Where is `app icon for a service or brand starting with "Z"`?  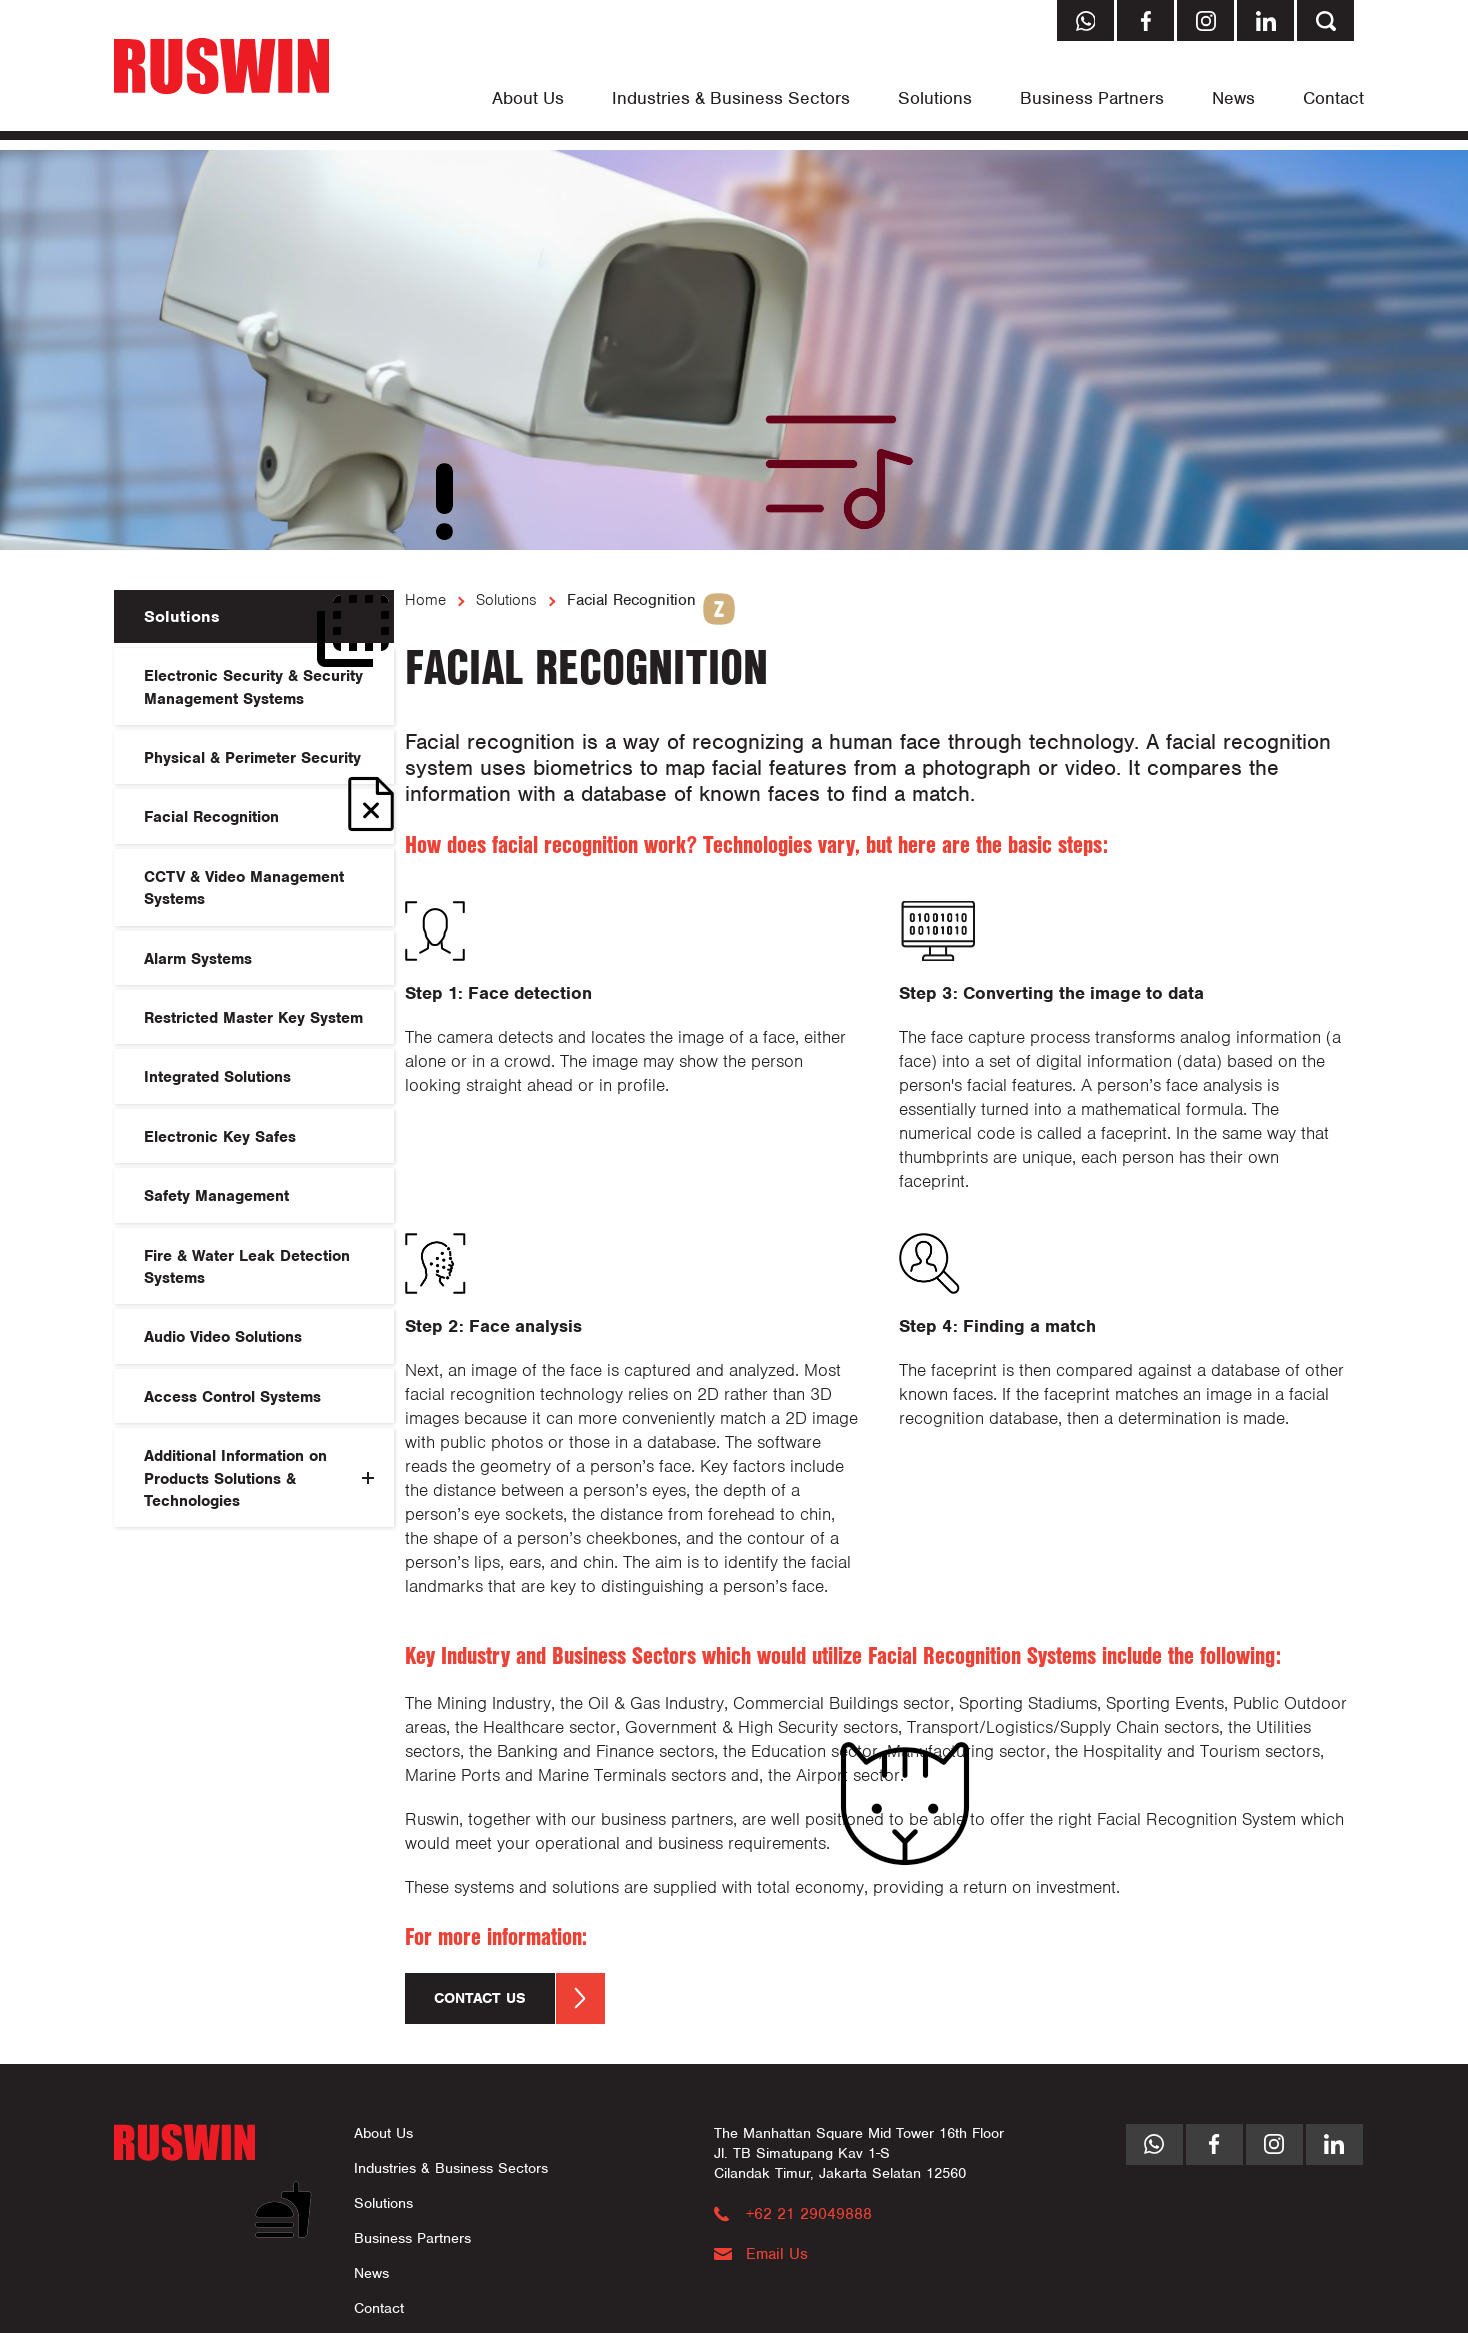
app icon for a service or brand starting with "Z" is located at coordinates (719, 609).